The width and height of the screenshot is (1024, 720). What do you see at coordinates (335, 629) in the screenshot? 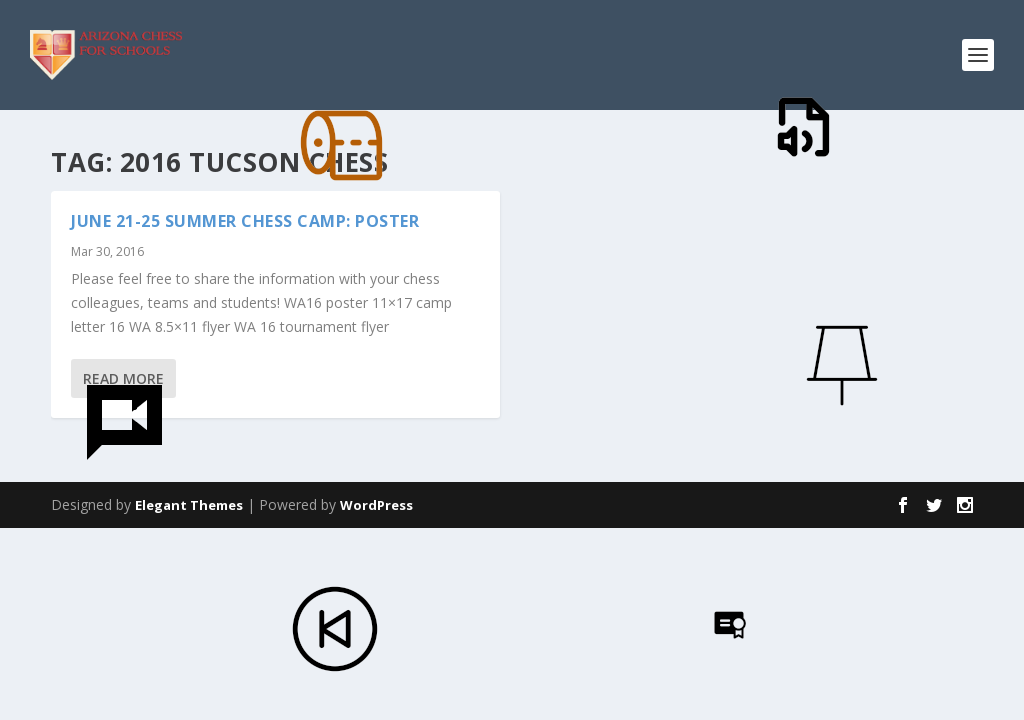
I see `skip to previous track` at bounding box center [335, 629].